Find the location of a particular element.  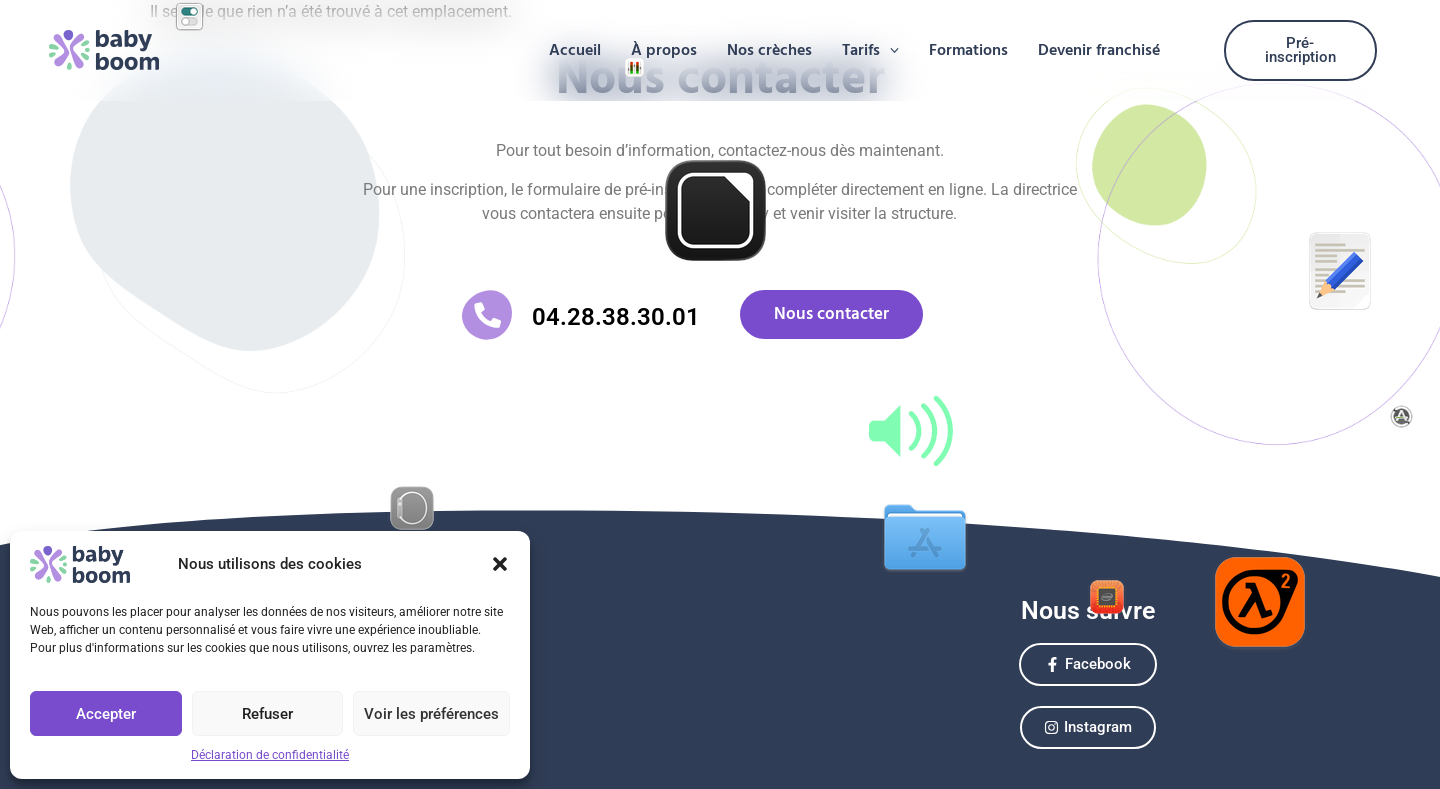

open mudita24 audio mixer application is located at coordinates (634, 67).